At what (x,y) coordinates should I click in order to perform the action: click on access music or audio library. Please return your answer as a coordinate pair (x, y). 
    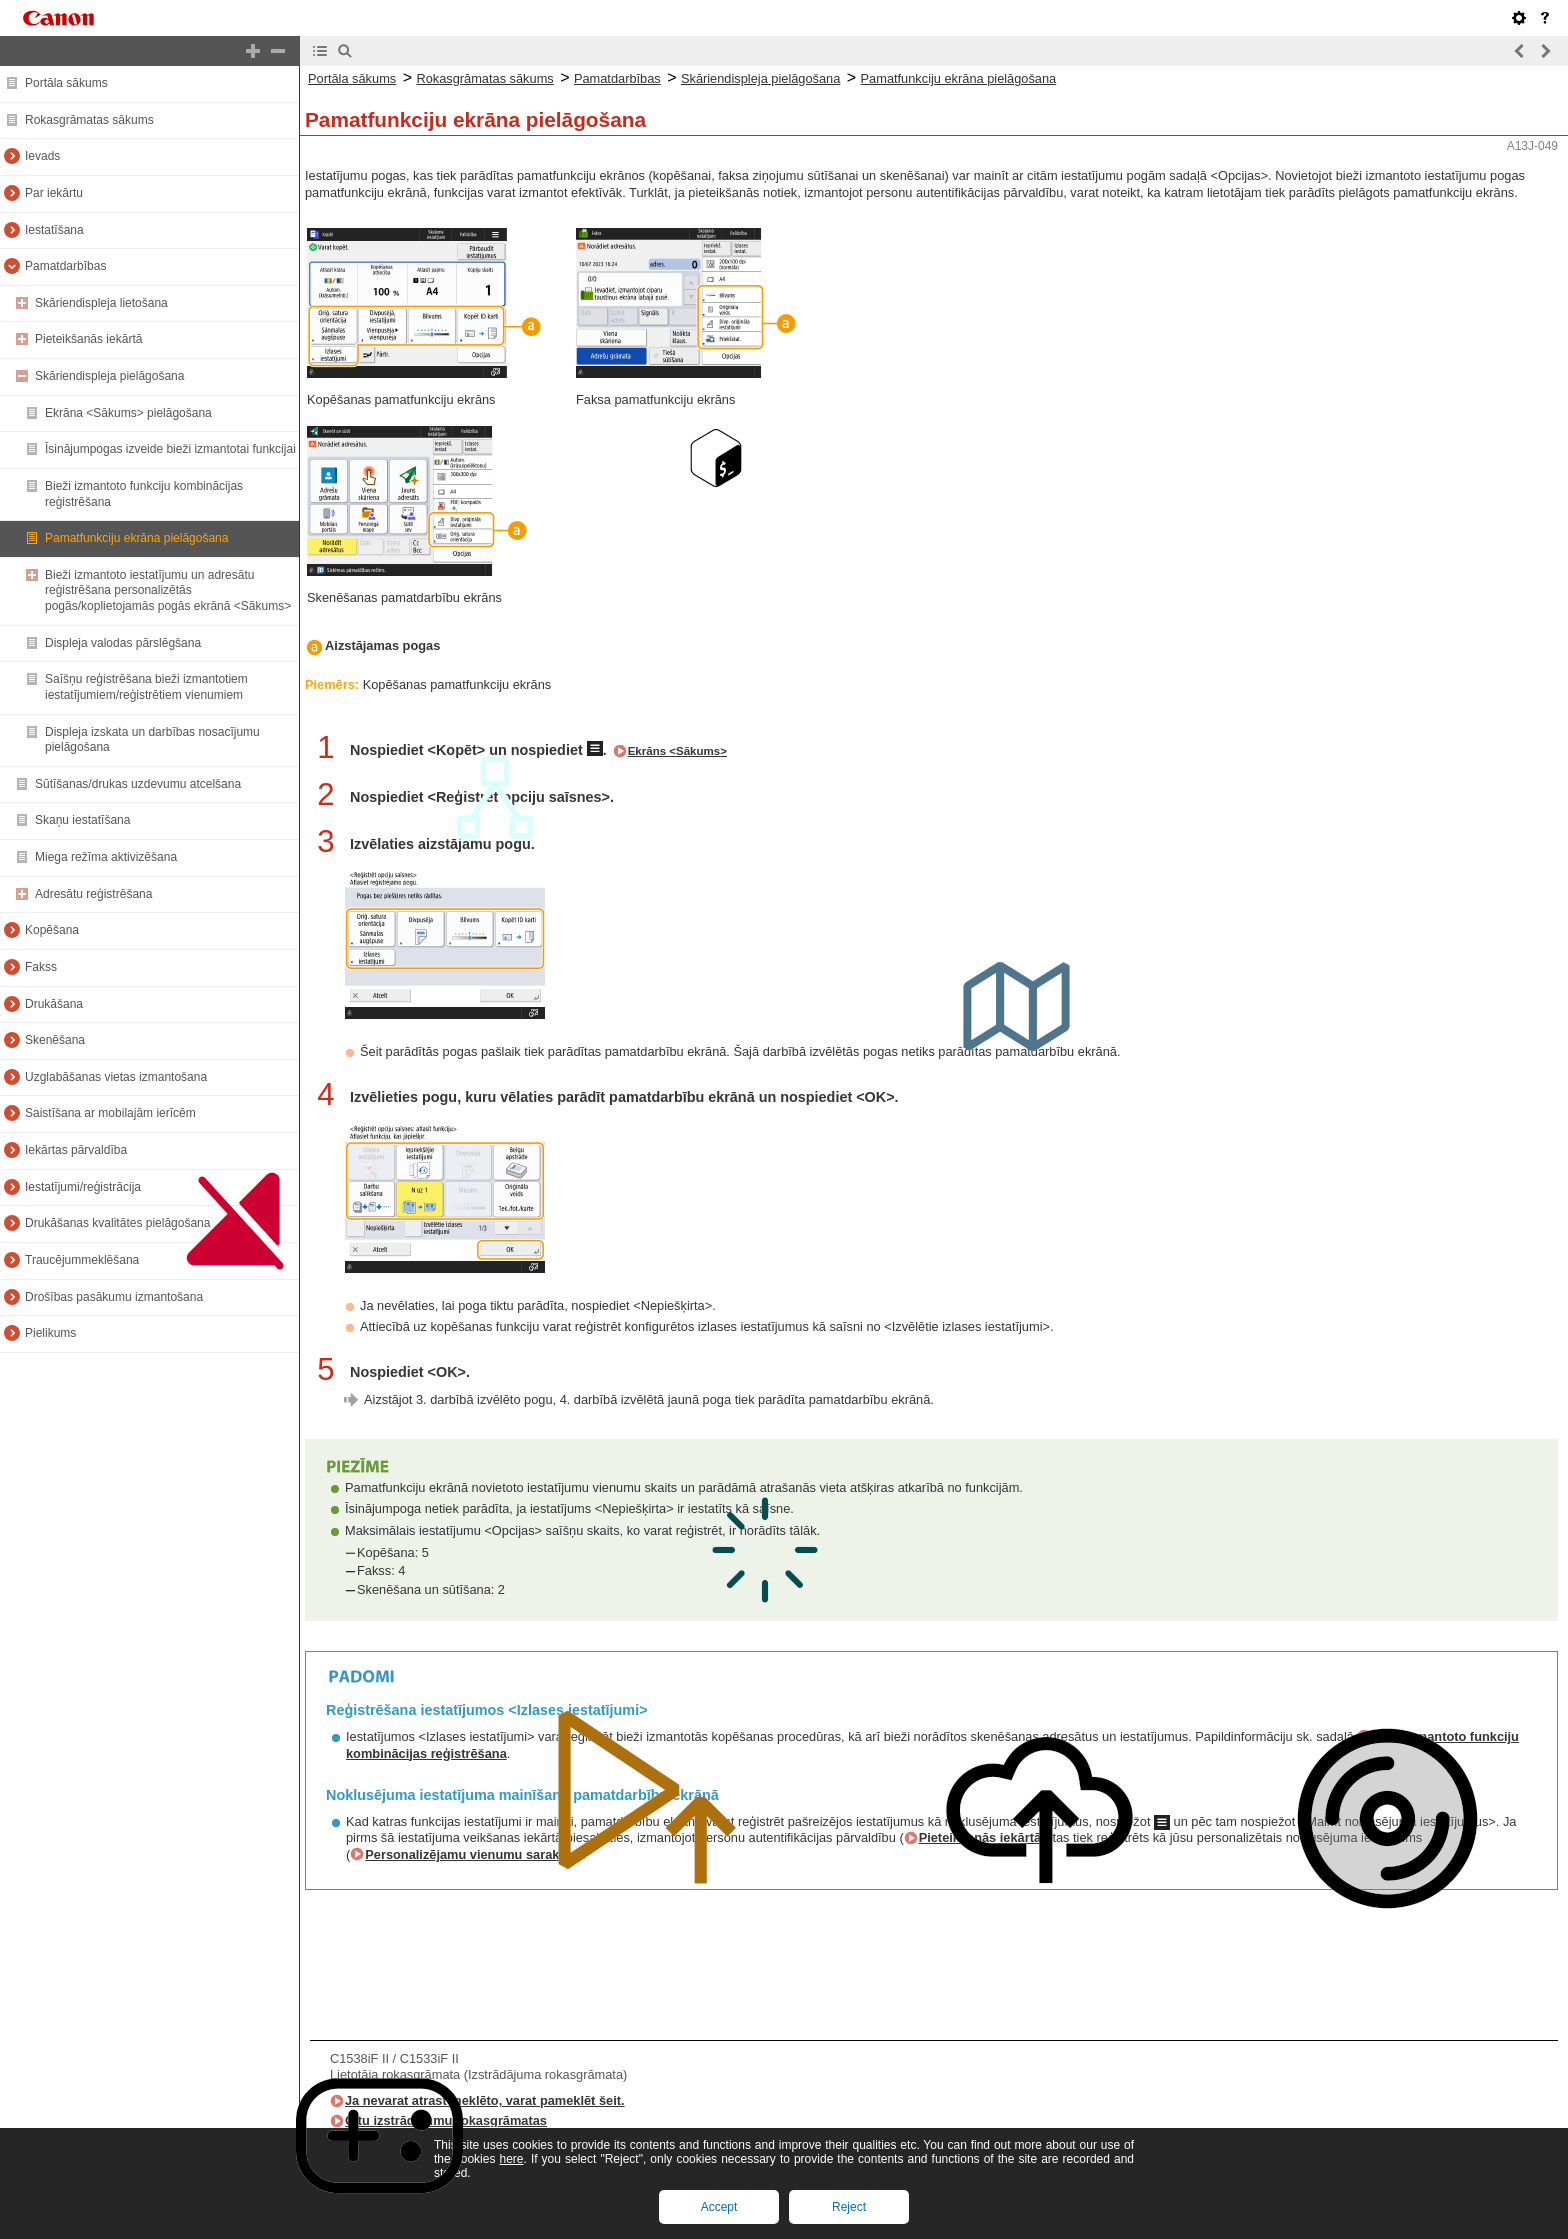
    Looking at the image, I should click on (1387, 1818).